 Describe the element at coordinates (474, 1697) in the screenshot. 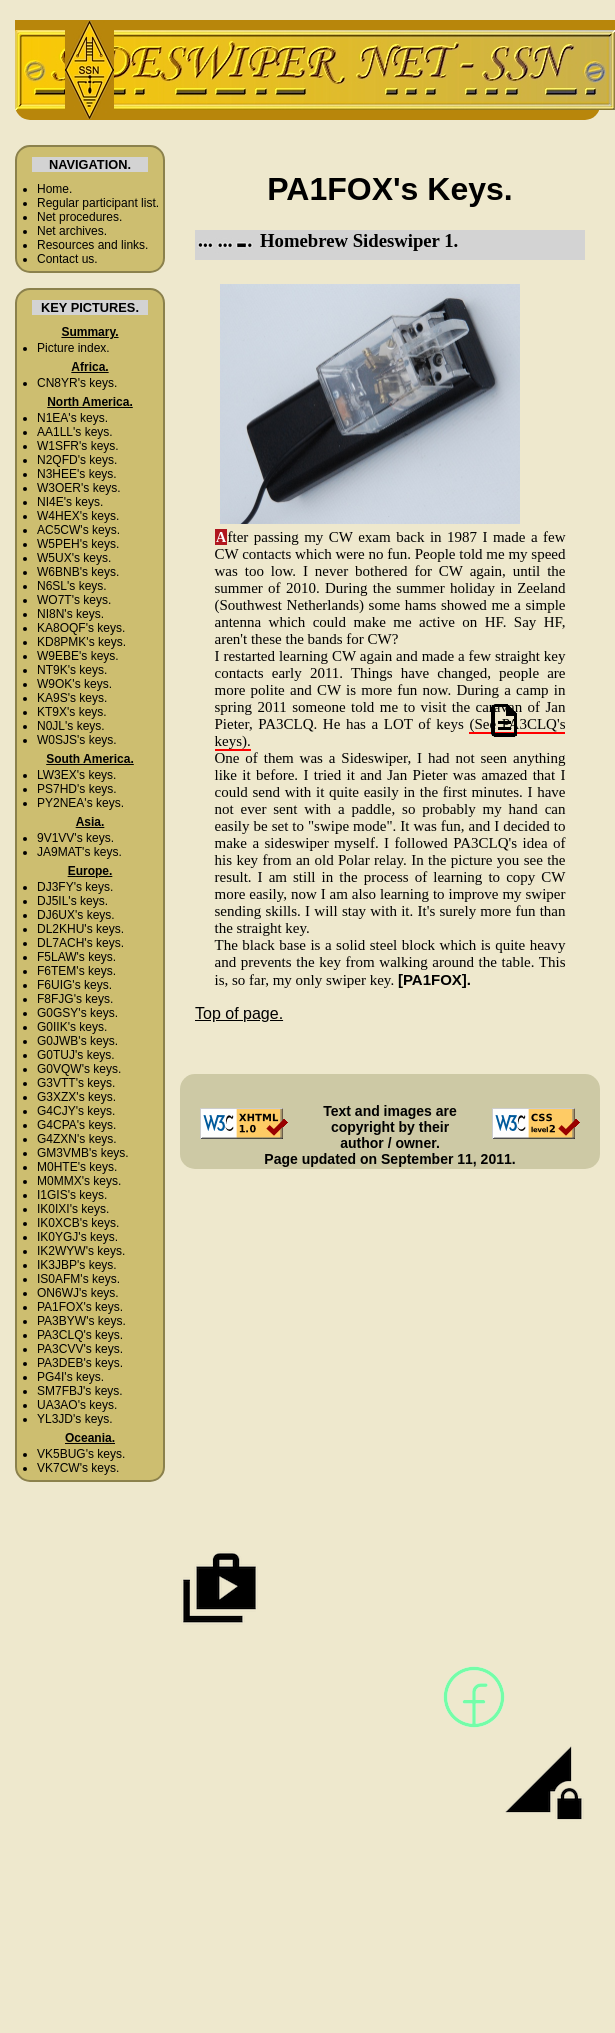

I see `open facebook app` at that location.